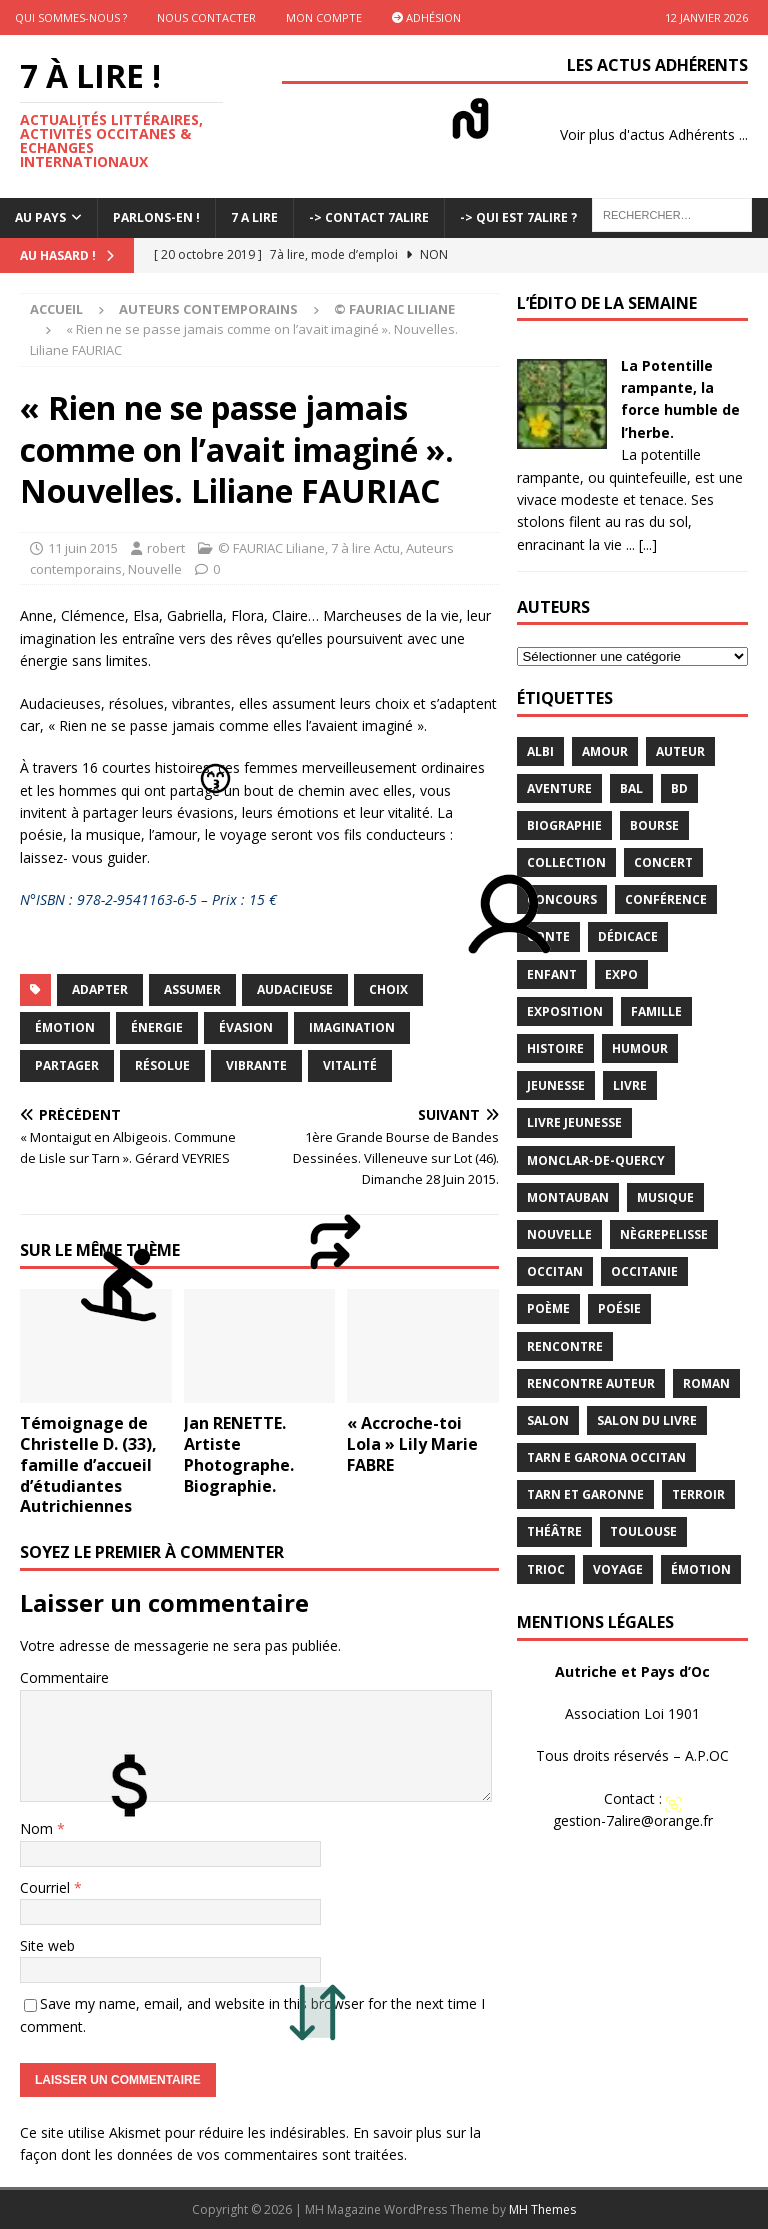 Image resolution: width=768 pixels, height=2229 pixels. I want to click on view your profile, so click(509, 915).